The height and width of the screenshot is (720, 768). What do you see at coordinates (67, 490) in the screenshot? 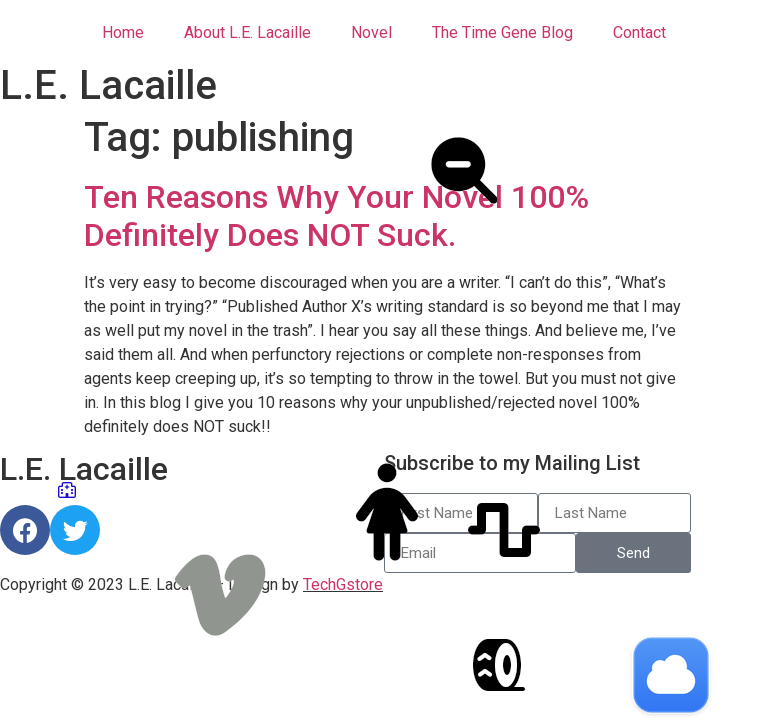
I see `find nearby hospitals or medical facilities` at bounding box center [67, 490].